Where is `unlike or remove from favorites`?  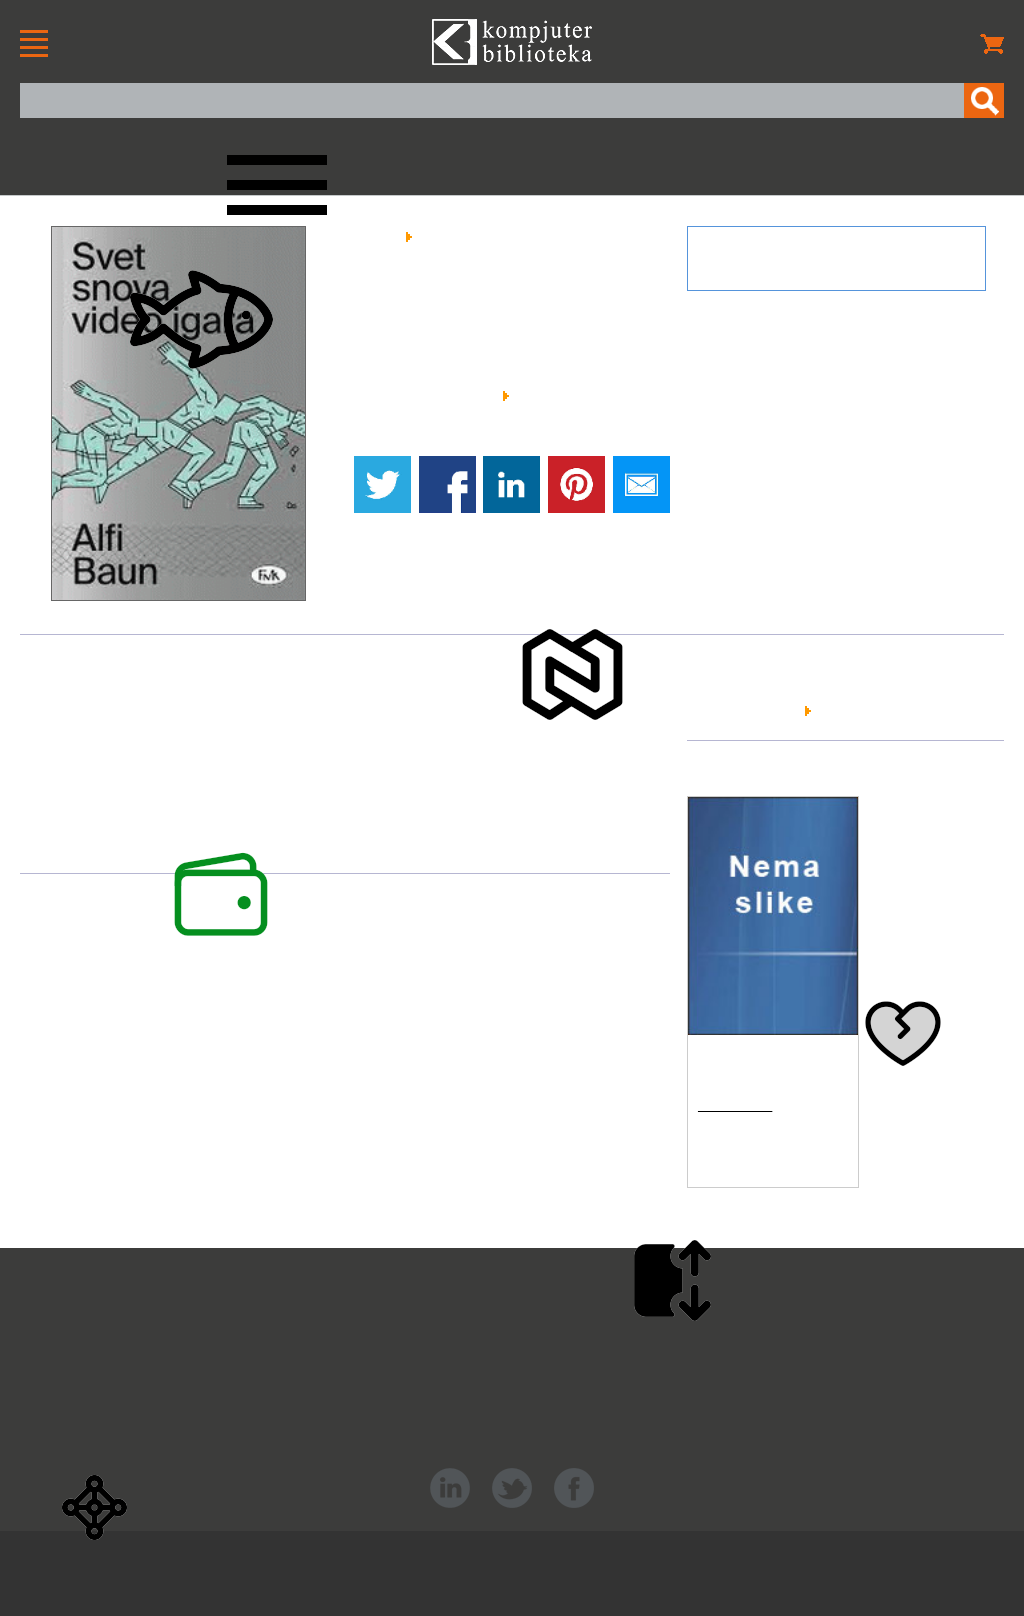 unlike or remove from favorites is located at coordinates (903, 1031).